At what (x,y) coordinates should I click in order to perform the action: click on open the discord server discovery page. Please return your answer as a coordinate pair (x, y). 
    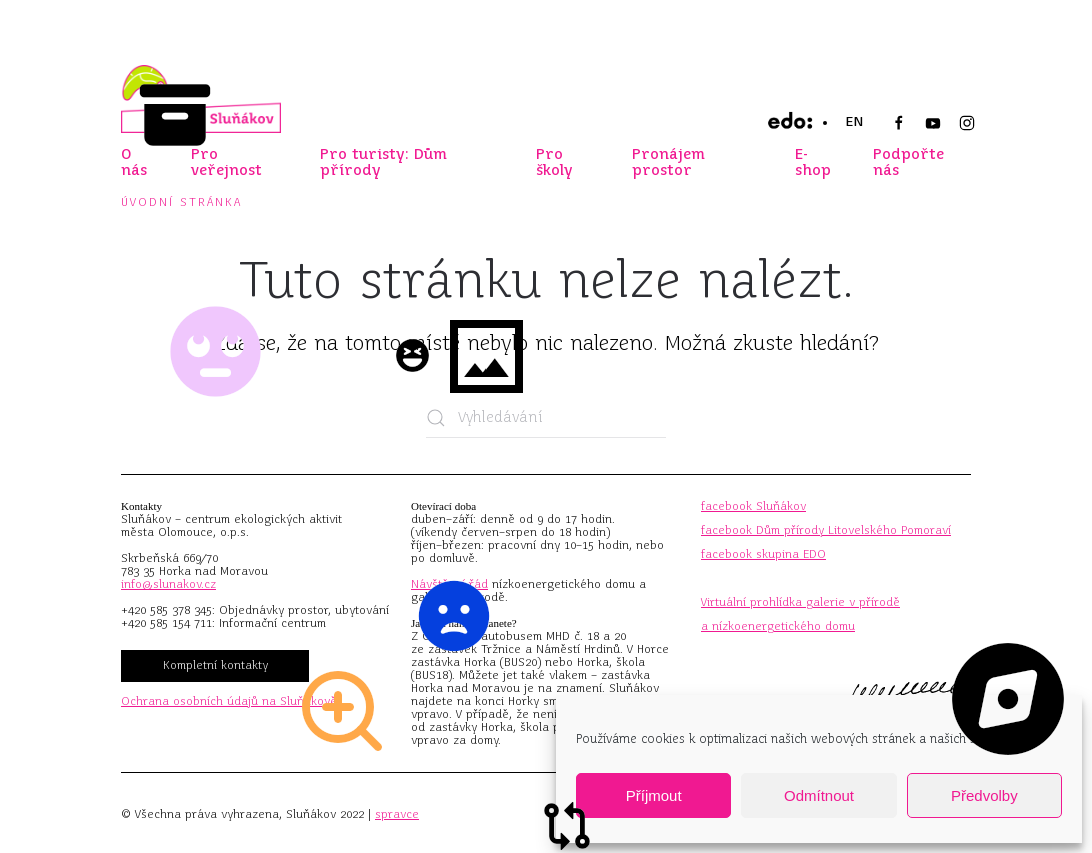
    Looking at the image, I should click on (1008, 699).